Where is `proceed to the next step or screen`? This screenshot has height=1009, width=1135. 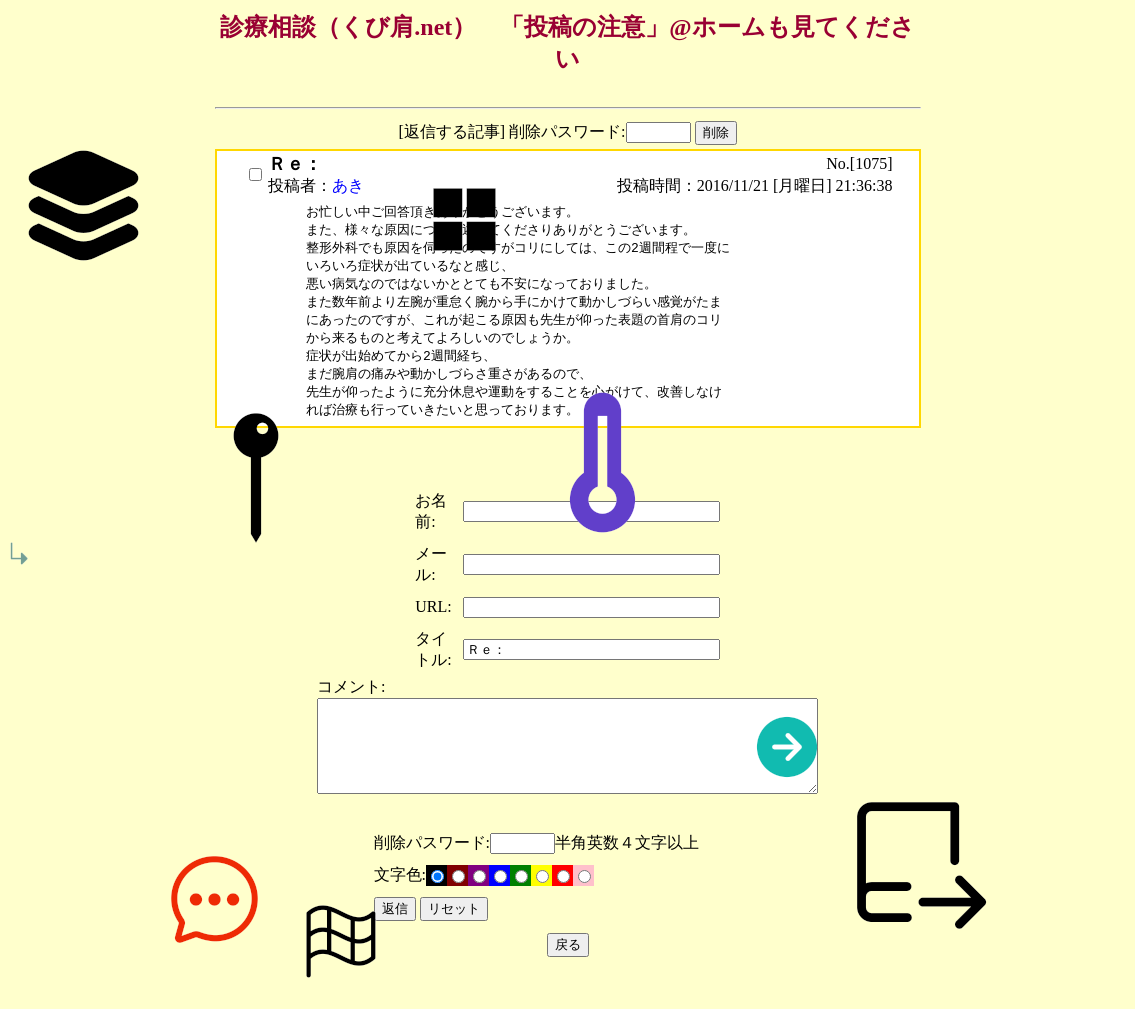
proceed to the next step or screen is located at coordinates (787, 747).